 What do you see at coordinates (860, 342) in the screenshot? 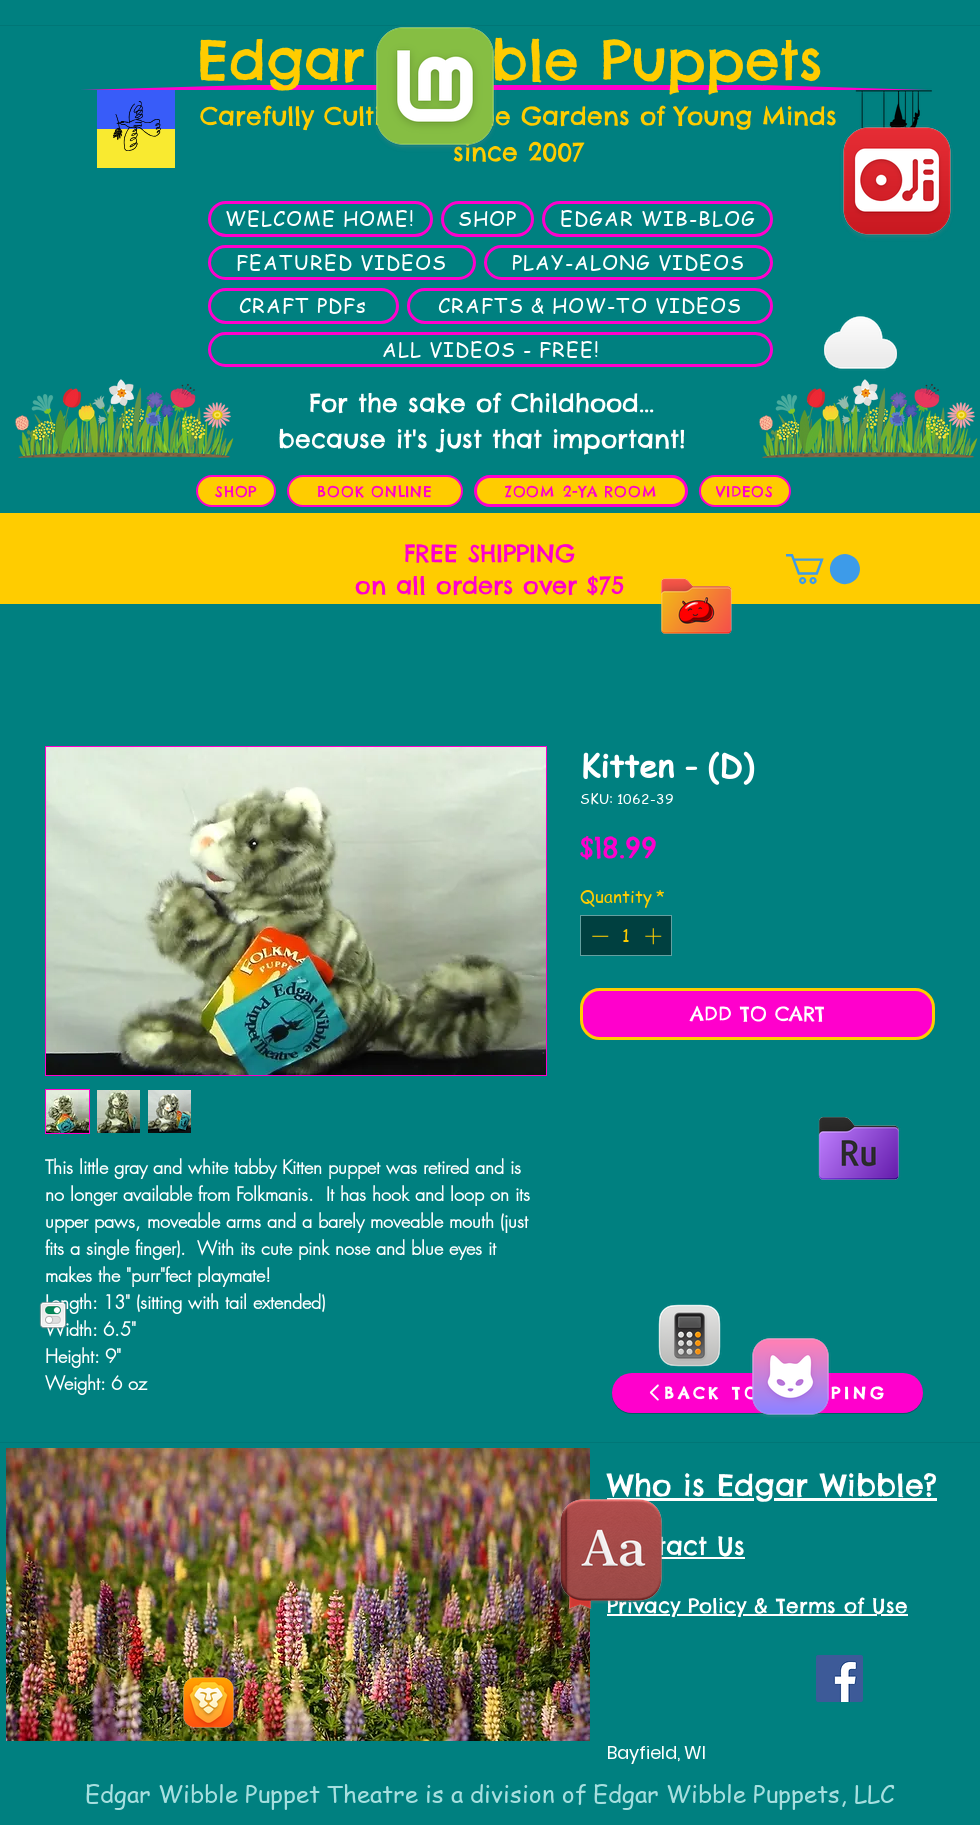
I see `indicates overcast or cloudy weather conditions` at bounding box center [860, 342].